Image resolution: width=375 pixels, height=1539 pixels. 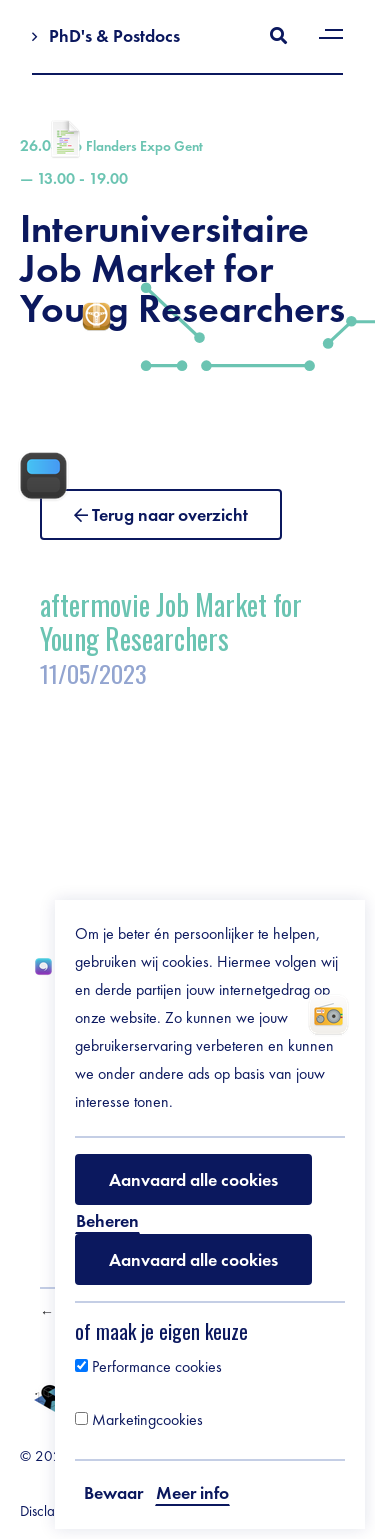 I want to click on adjust desktop activity and workspace settings, so click(x=43, y=476).